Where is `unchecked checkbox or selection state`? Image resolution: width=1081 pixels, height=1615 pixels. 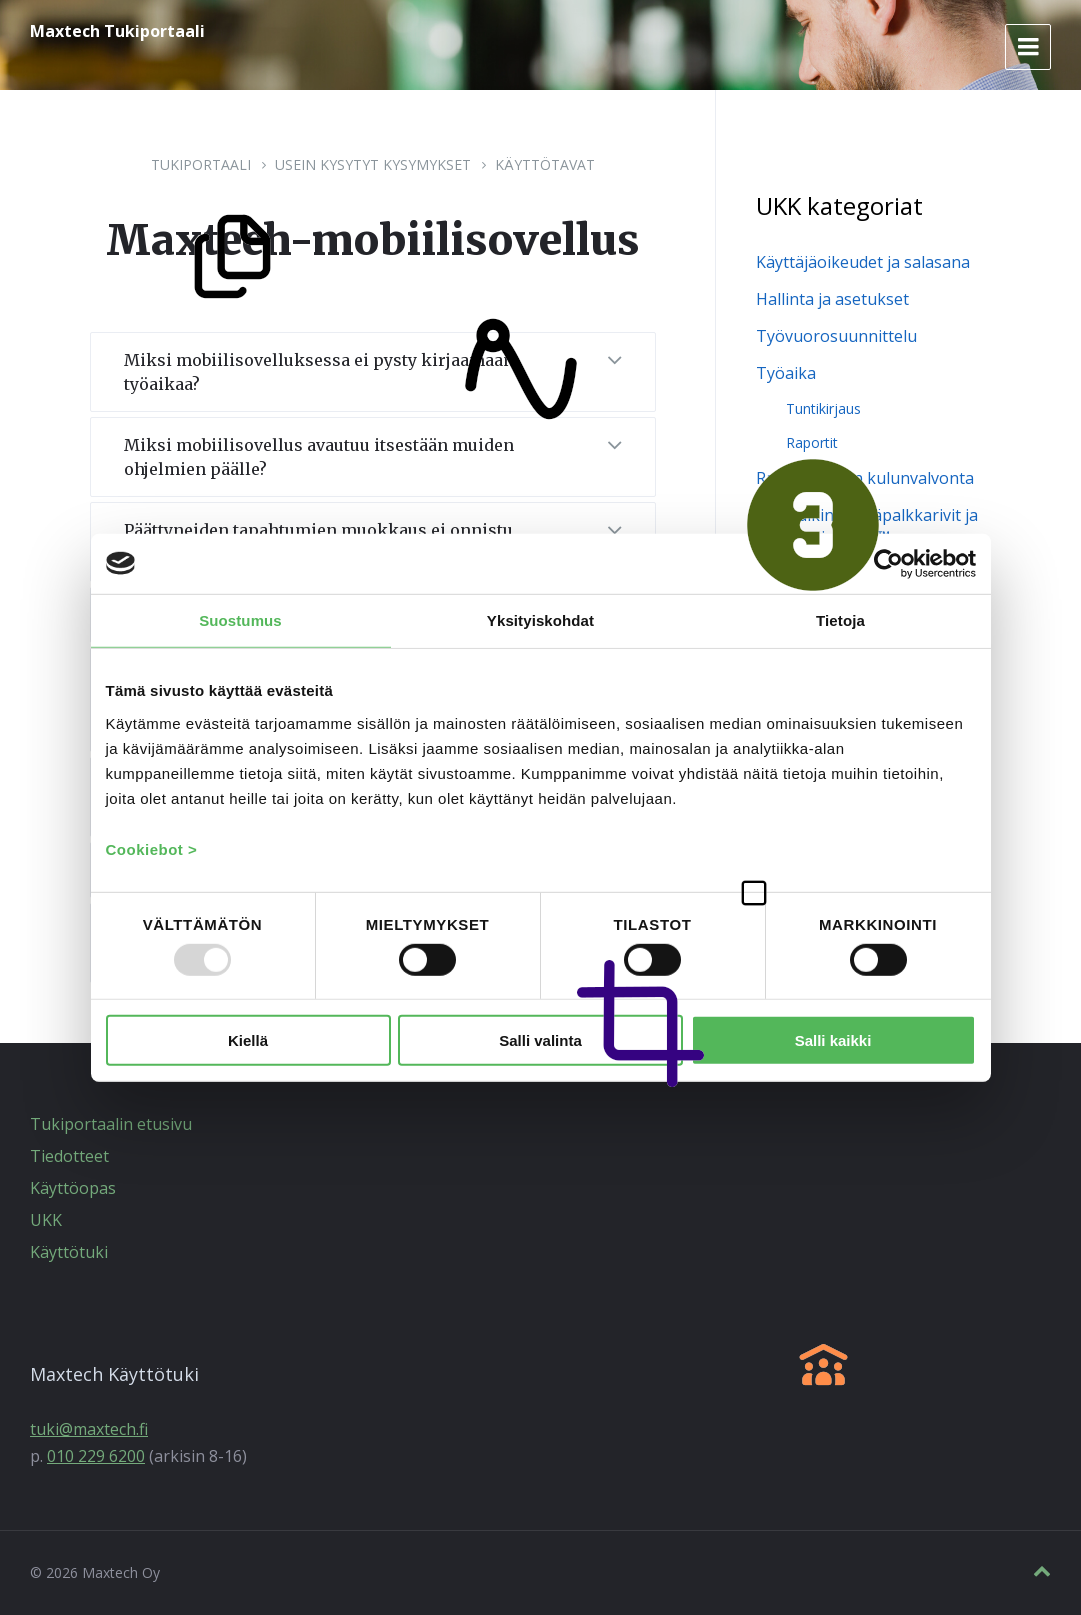
unchecked checkbox or selection state is located at coordinates (754, 893).